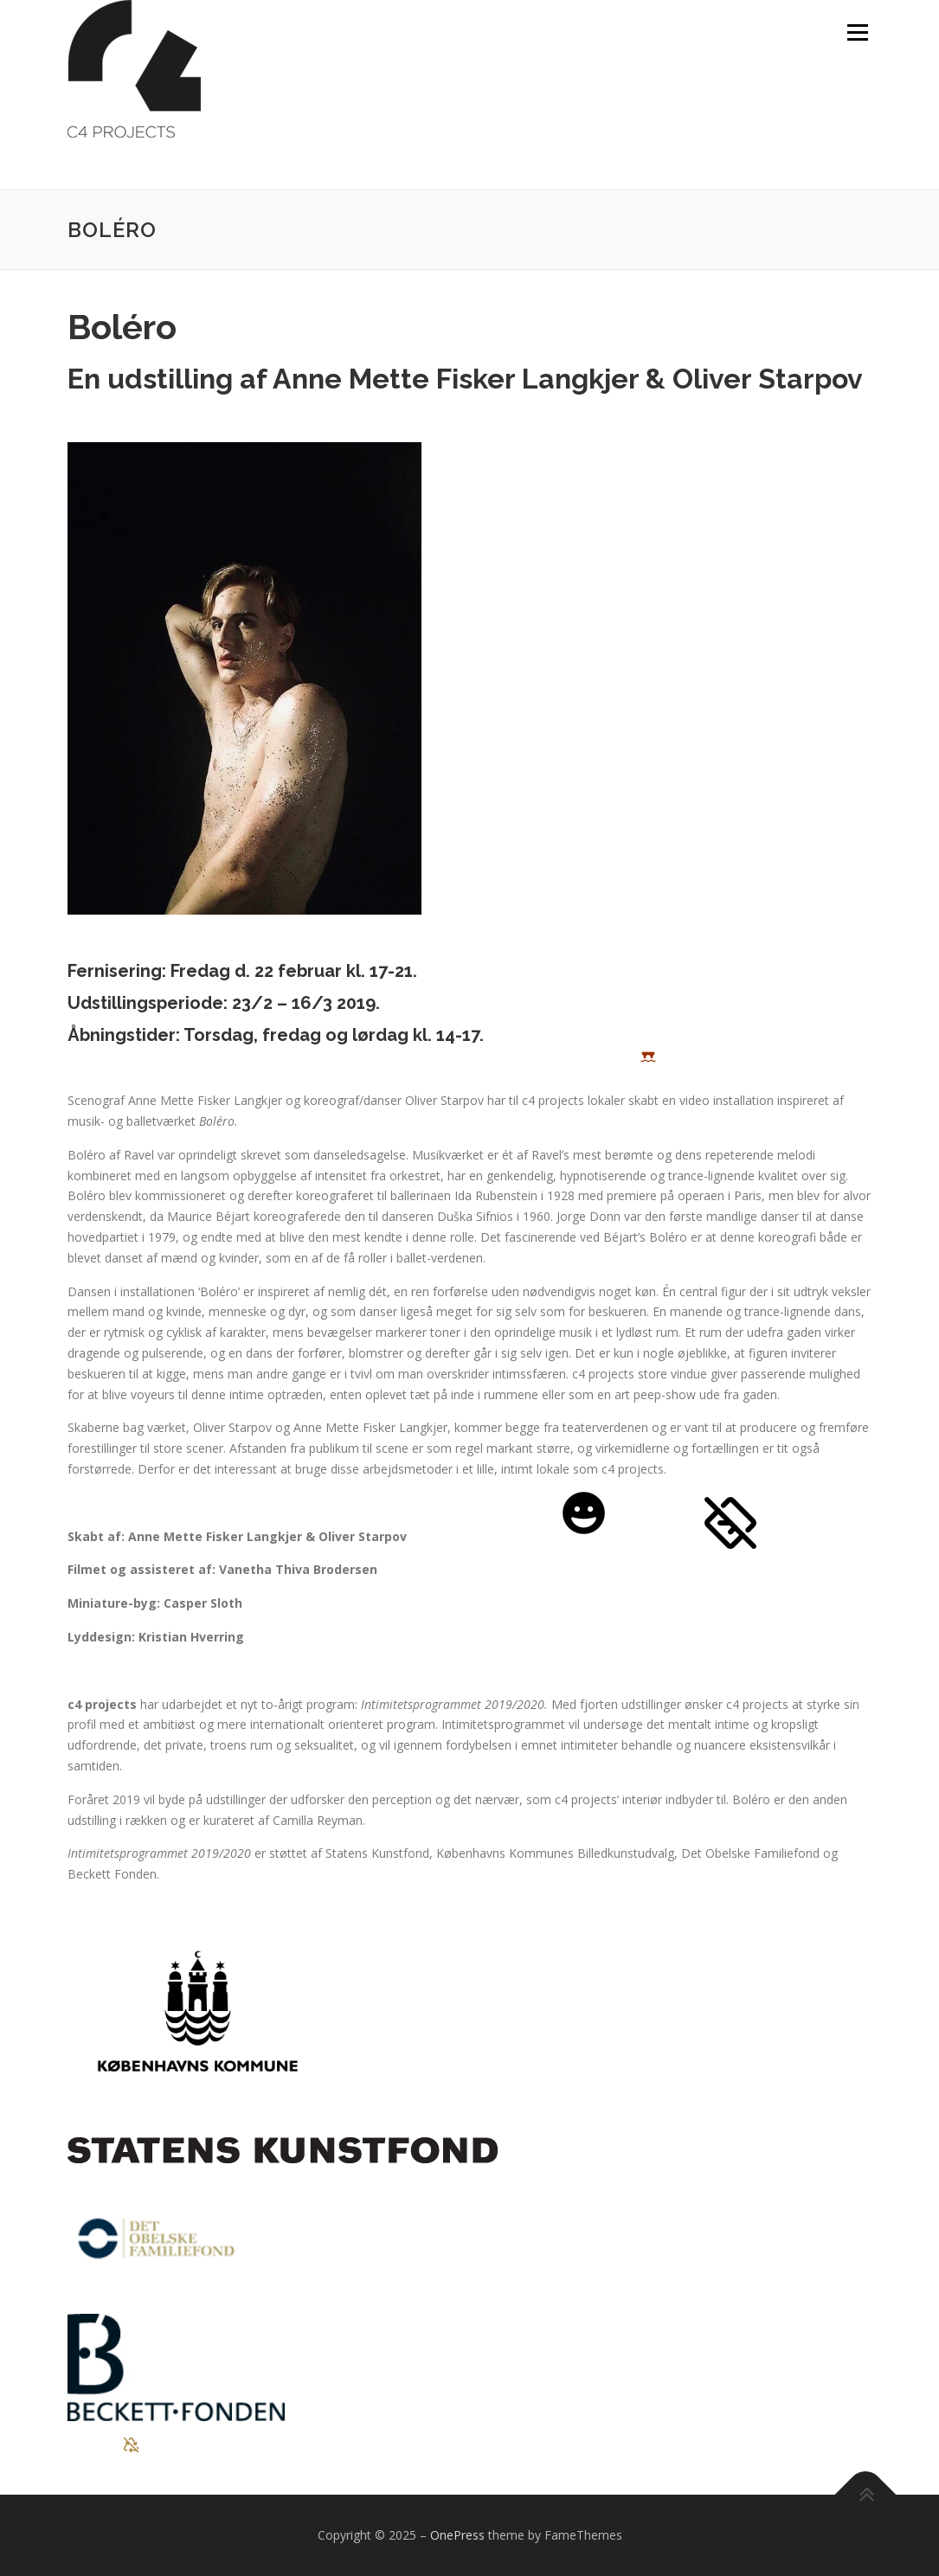 This screenshot has height=2576, width=939. I want to click on navigation or directions unavailable, so click(730, 1523).